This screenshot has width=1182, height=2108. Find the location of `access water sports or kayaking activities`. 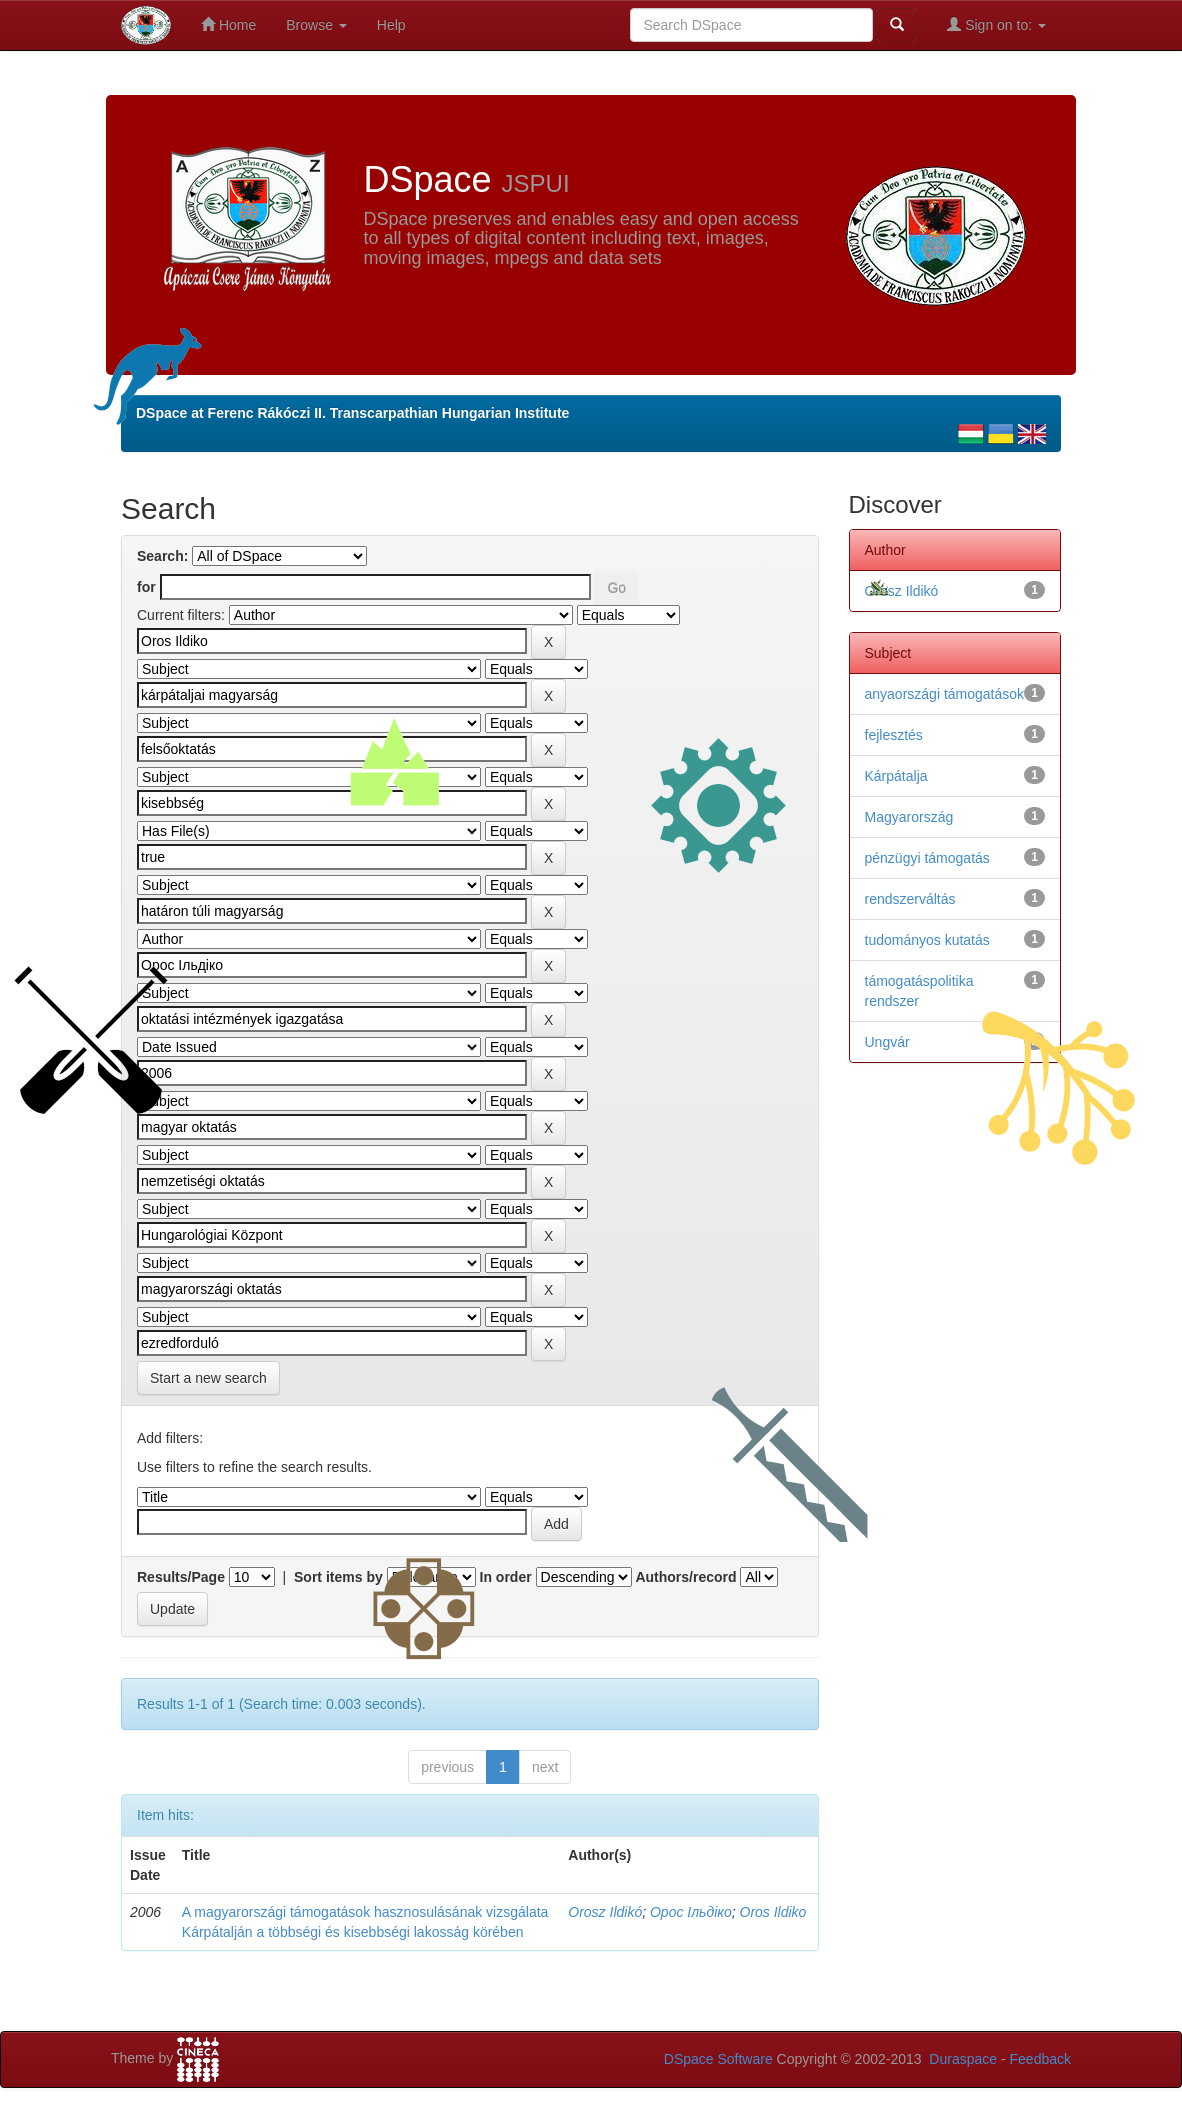

access water sports or kayaking activities is located at coordinates (91, 1043).